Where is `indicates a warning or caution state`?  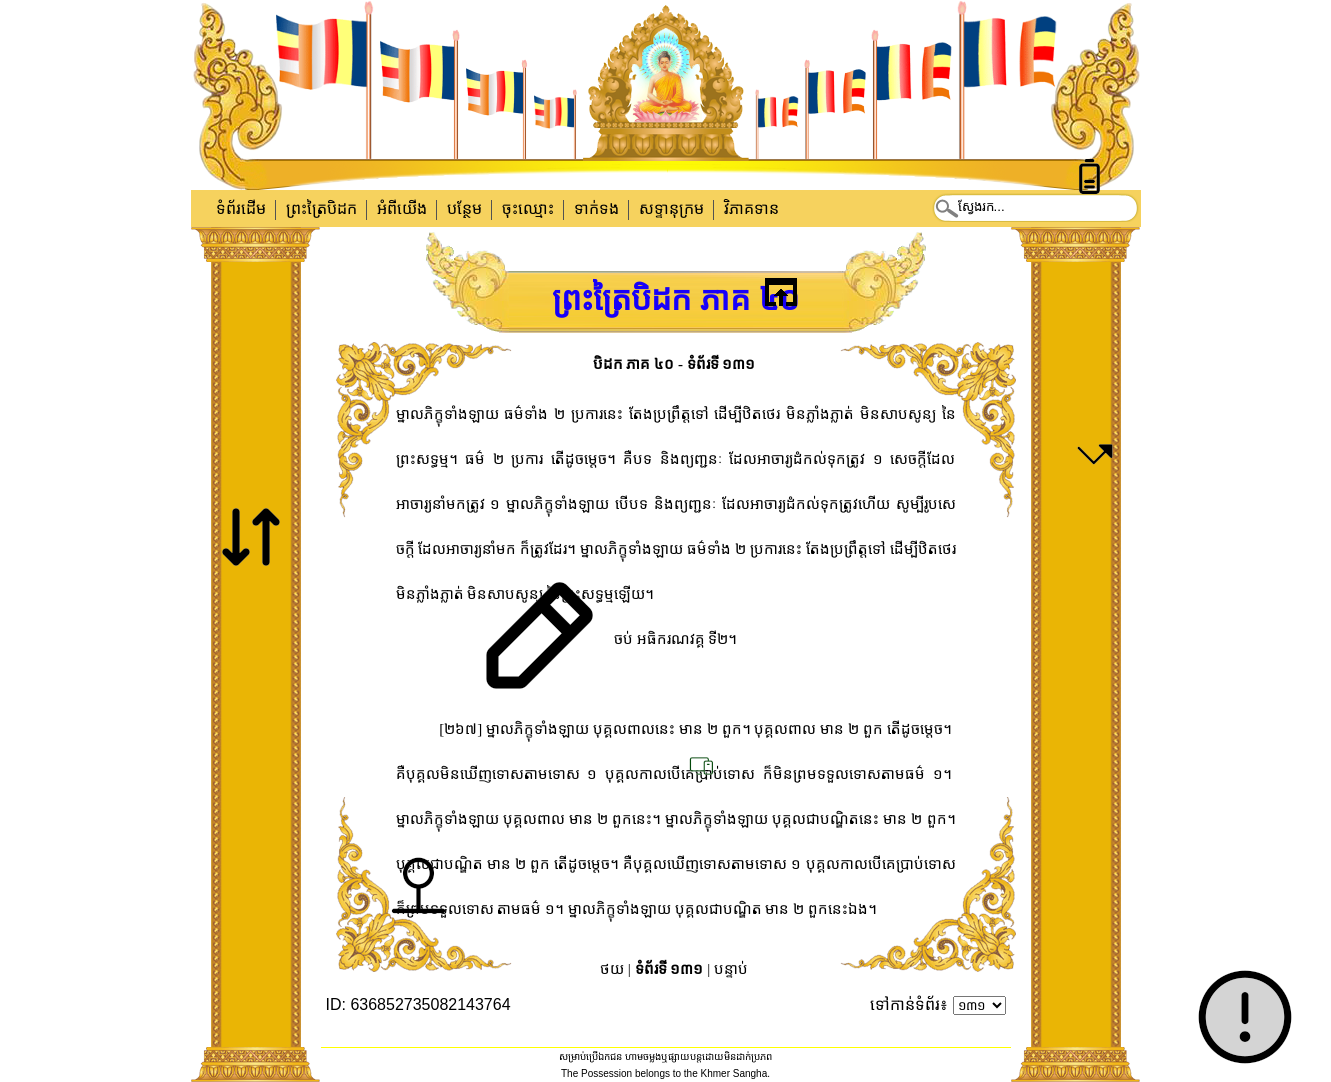 indicates a warning or caution state is located at coordinates (1245, 1017).